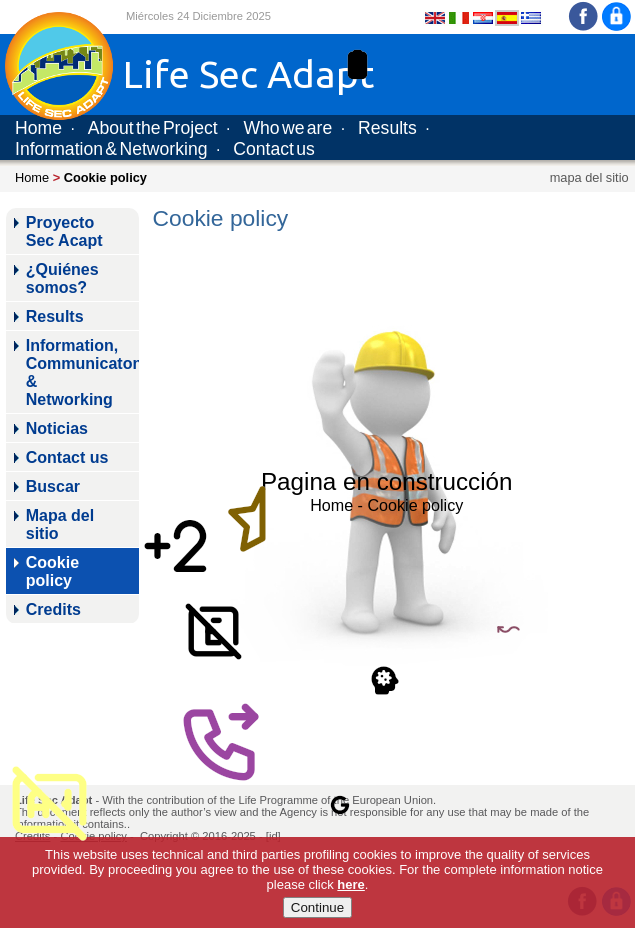 This screenshot has height=928, width=635. I want to click on indicates a mental health or neurological condition, so click(385, 680).